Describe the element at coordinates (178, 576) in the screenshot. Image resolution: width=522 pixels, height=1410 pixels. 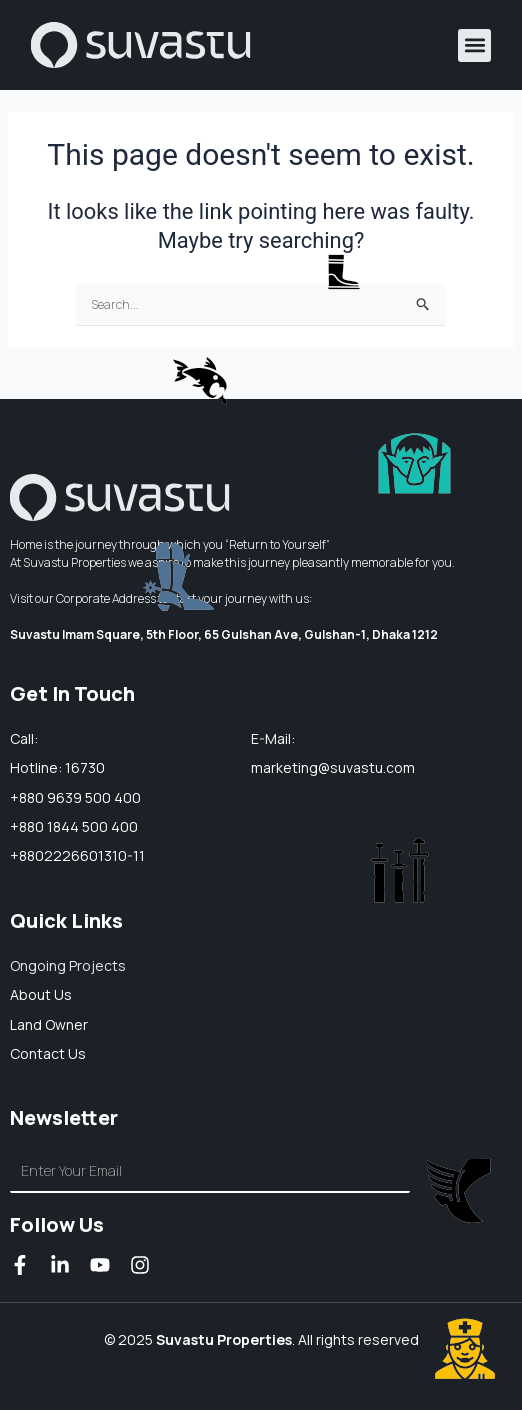
I see `select western or cowboy-themed content` at that location.